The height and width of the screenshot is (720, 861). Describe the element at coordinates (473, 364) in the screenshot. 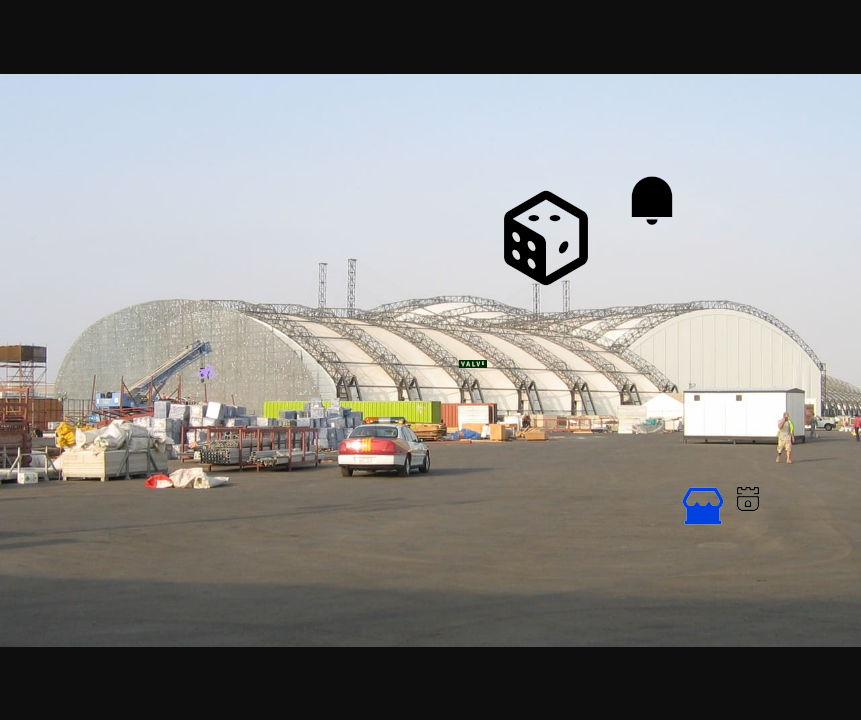

I see `valve corporation logo` at that location.